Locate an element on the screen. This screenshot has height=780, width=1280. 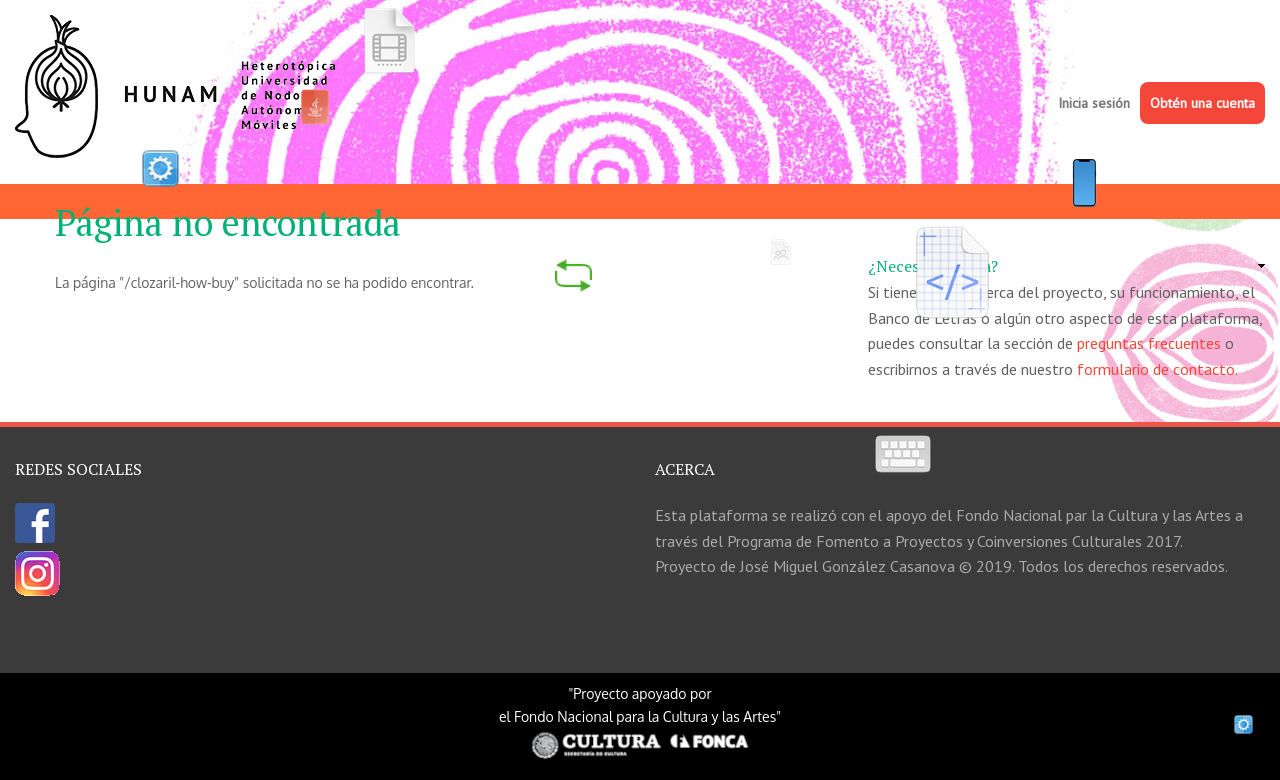
an MS-DOS executable file is located at coordinates (160, 168).